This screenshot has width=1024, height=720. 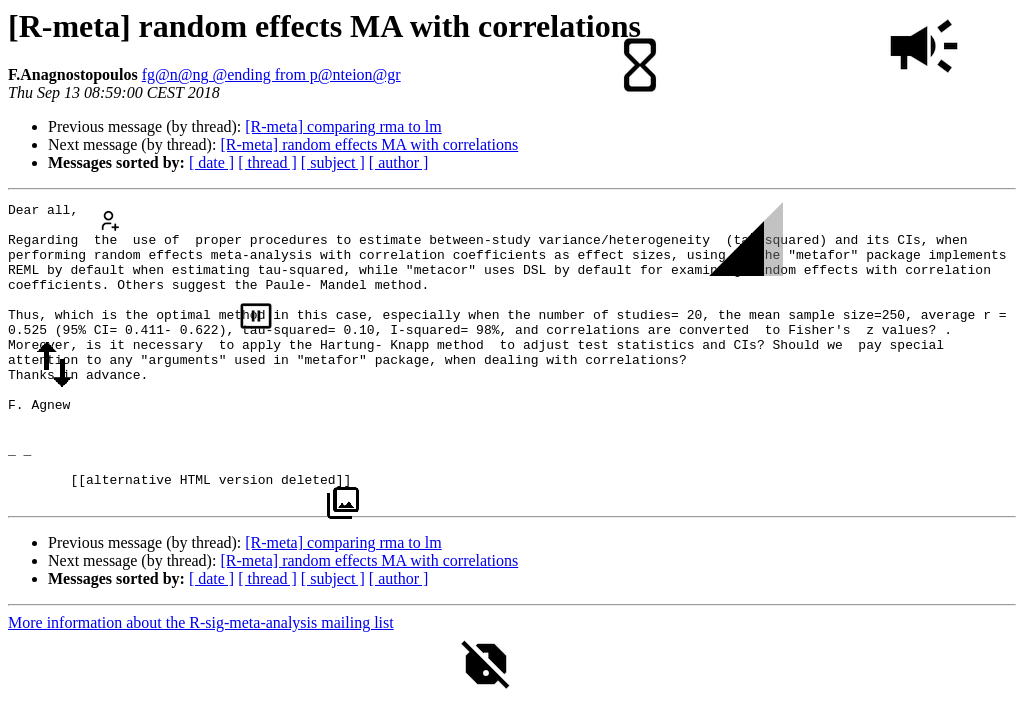 I want to click on indicates moderate cellular signal strength, so click(x=746, y=239).